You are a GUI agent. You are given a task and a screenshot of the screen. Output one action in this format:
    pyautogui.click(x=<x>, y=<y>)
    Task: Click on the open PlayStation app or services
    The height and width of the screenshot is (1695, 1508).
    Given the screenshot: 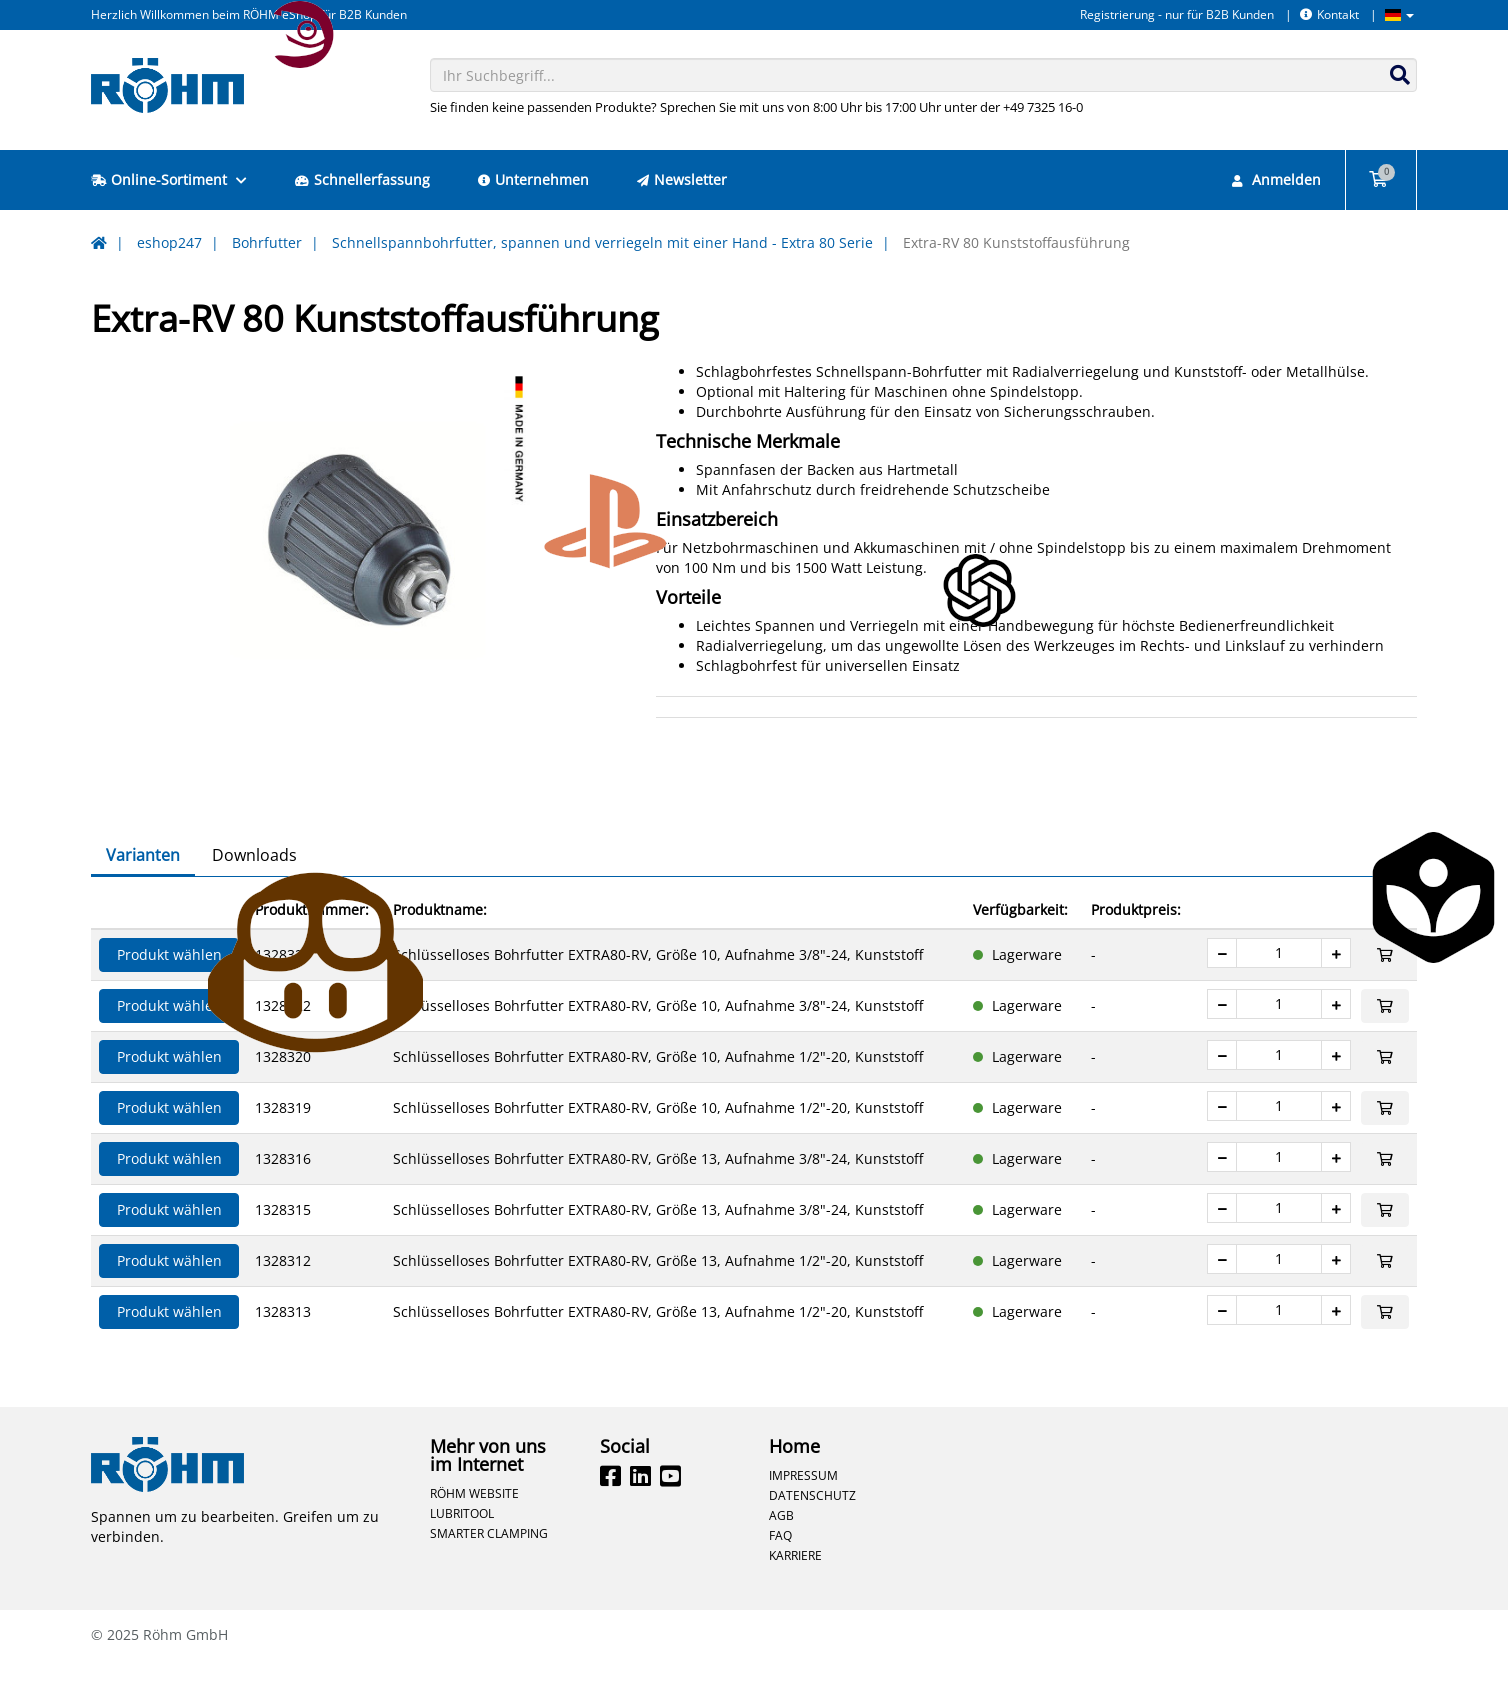 What is the action you would take?
    pyautogui.click(x=606, y=518)
    